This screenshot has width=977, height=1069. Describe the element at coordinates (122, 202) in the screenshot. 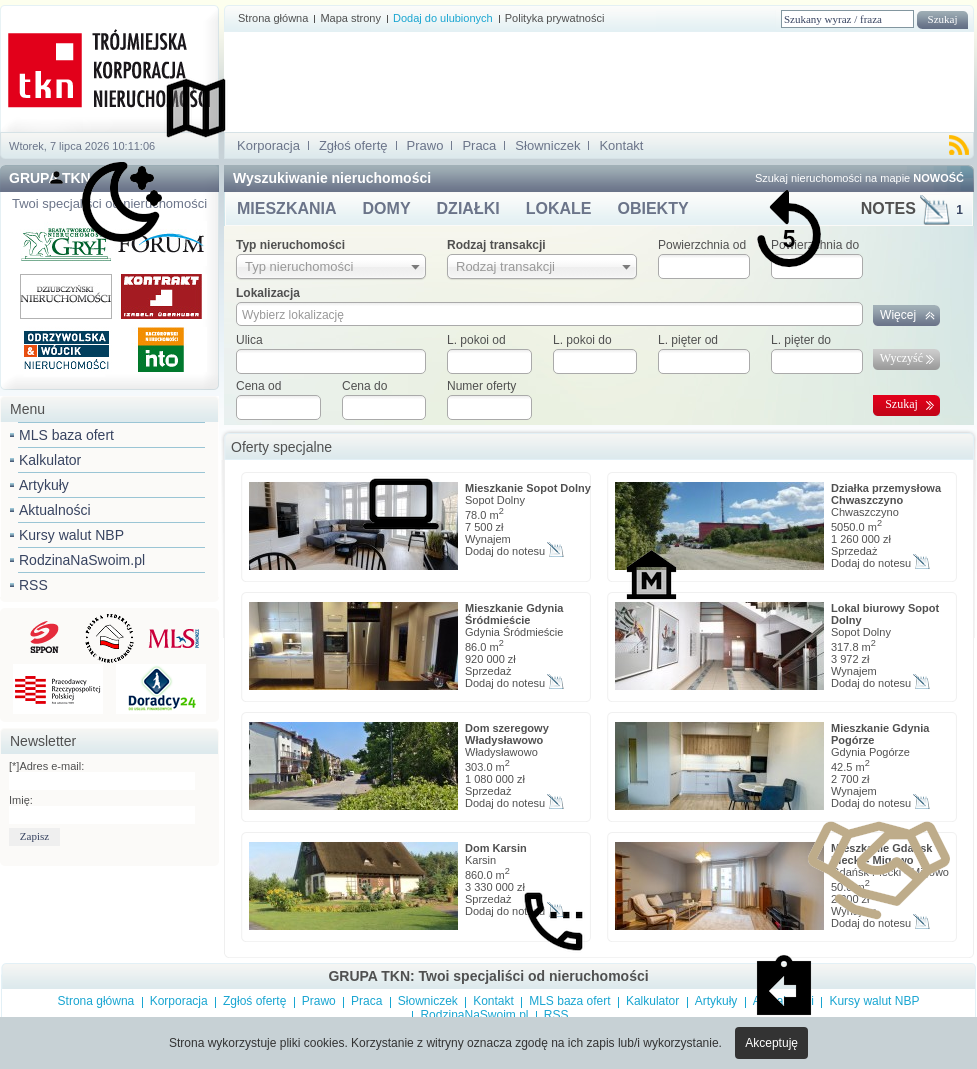

I see `toggle dark mode or night theme` at that location.